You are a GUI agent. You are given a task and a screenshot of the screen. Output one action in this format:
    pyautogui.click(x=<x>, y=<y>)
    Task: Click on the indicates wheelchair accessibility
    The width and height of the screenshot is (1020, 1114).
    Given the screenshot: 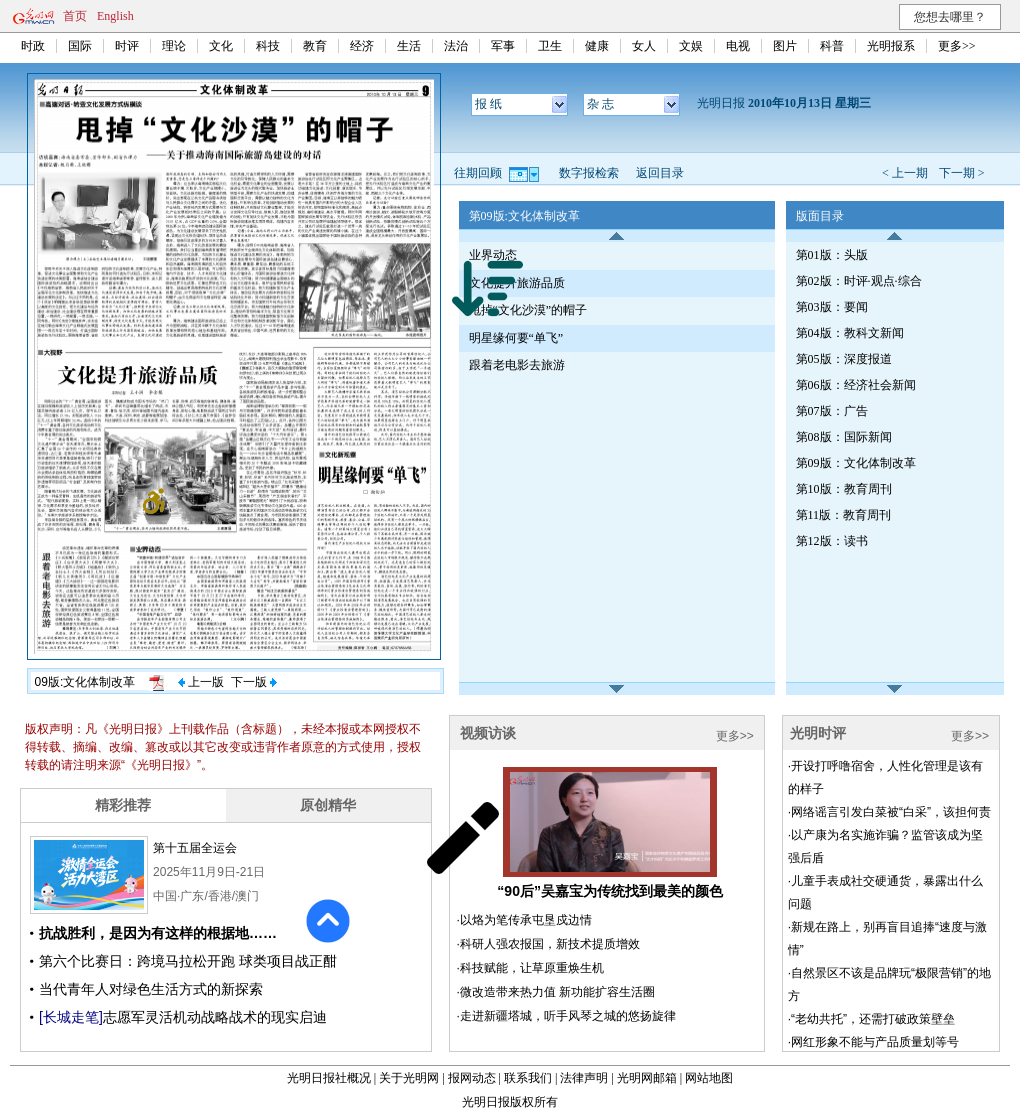 What is the action you would take?
    pyautogui.click(x=154, y=501)
    